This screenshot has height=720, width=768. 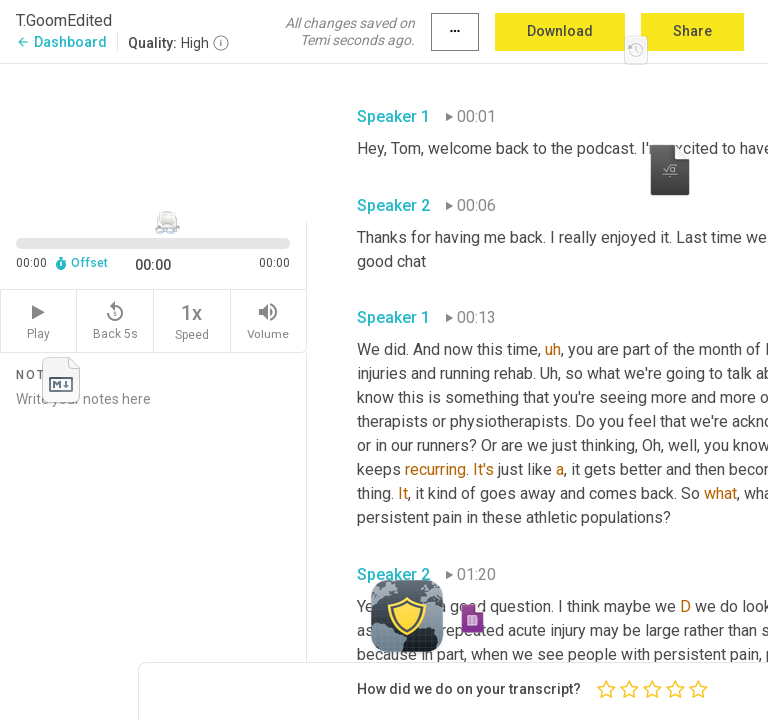 What do you see at coordinates (167, 221) in the screenshot?
I see `mark email as read` at bounding box center [167, 221].